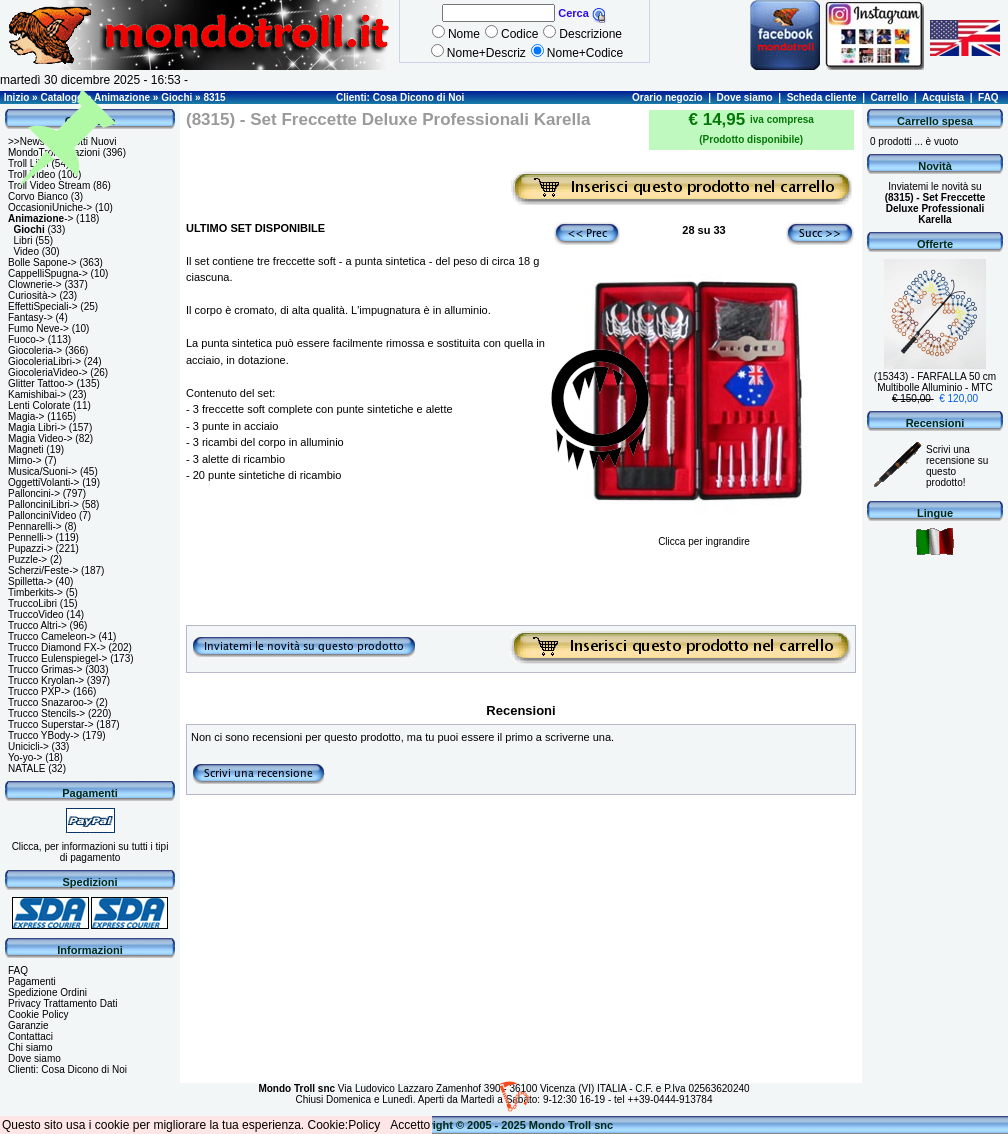 This screenshot has width=1008, height=1134. I want to click on equip a frost ring item, so click(600, 410).